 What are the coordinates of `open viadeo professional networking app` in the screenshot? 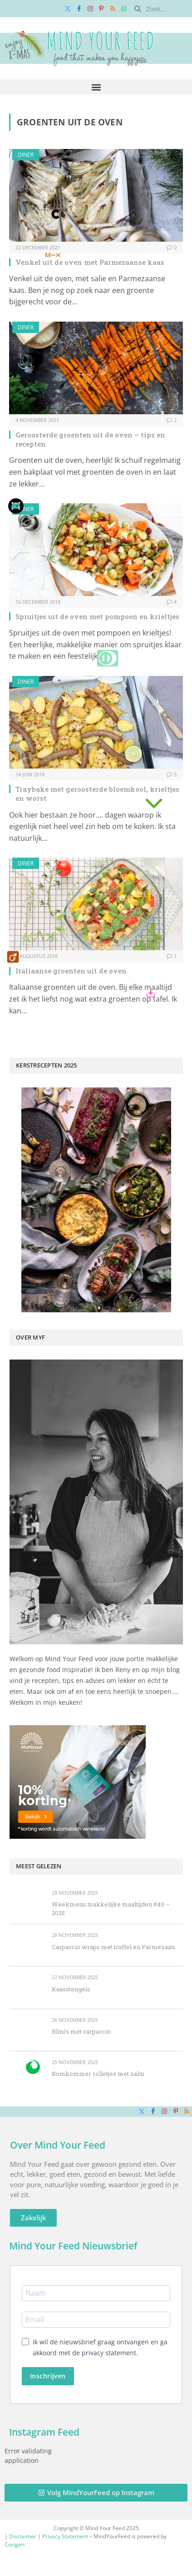 It's located at (13, 957).